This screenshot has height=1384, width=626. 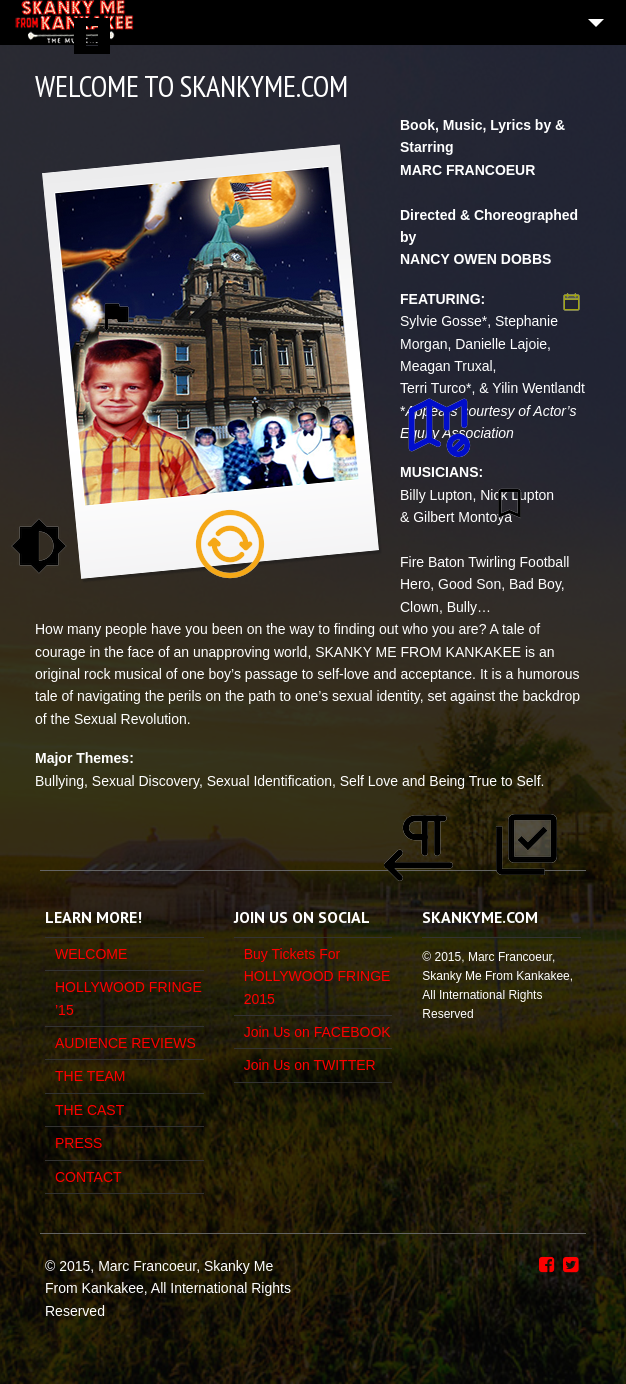 What do you see at coordinates (418, 846) in the screenshot?
I see `align text to the left` at bounding box center [418, 846].